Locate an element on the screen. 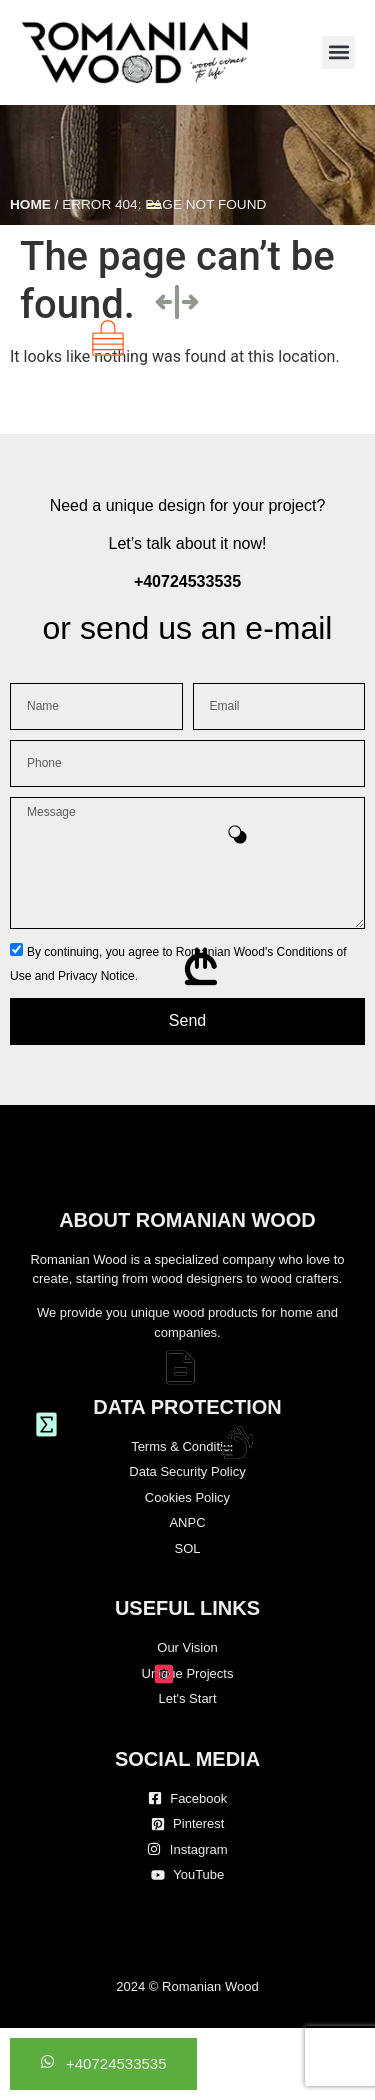 The image size is (375, 2100). subtract or remove a layer is located at coordinates (237, 834).